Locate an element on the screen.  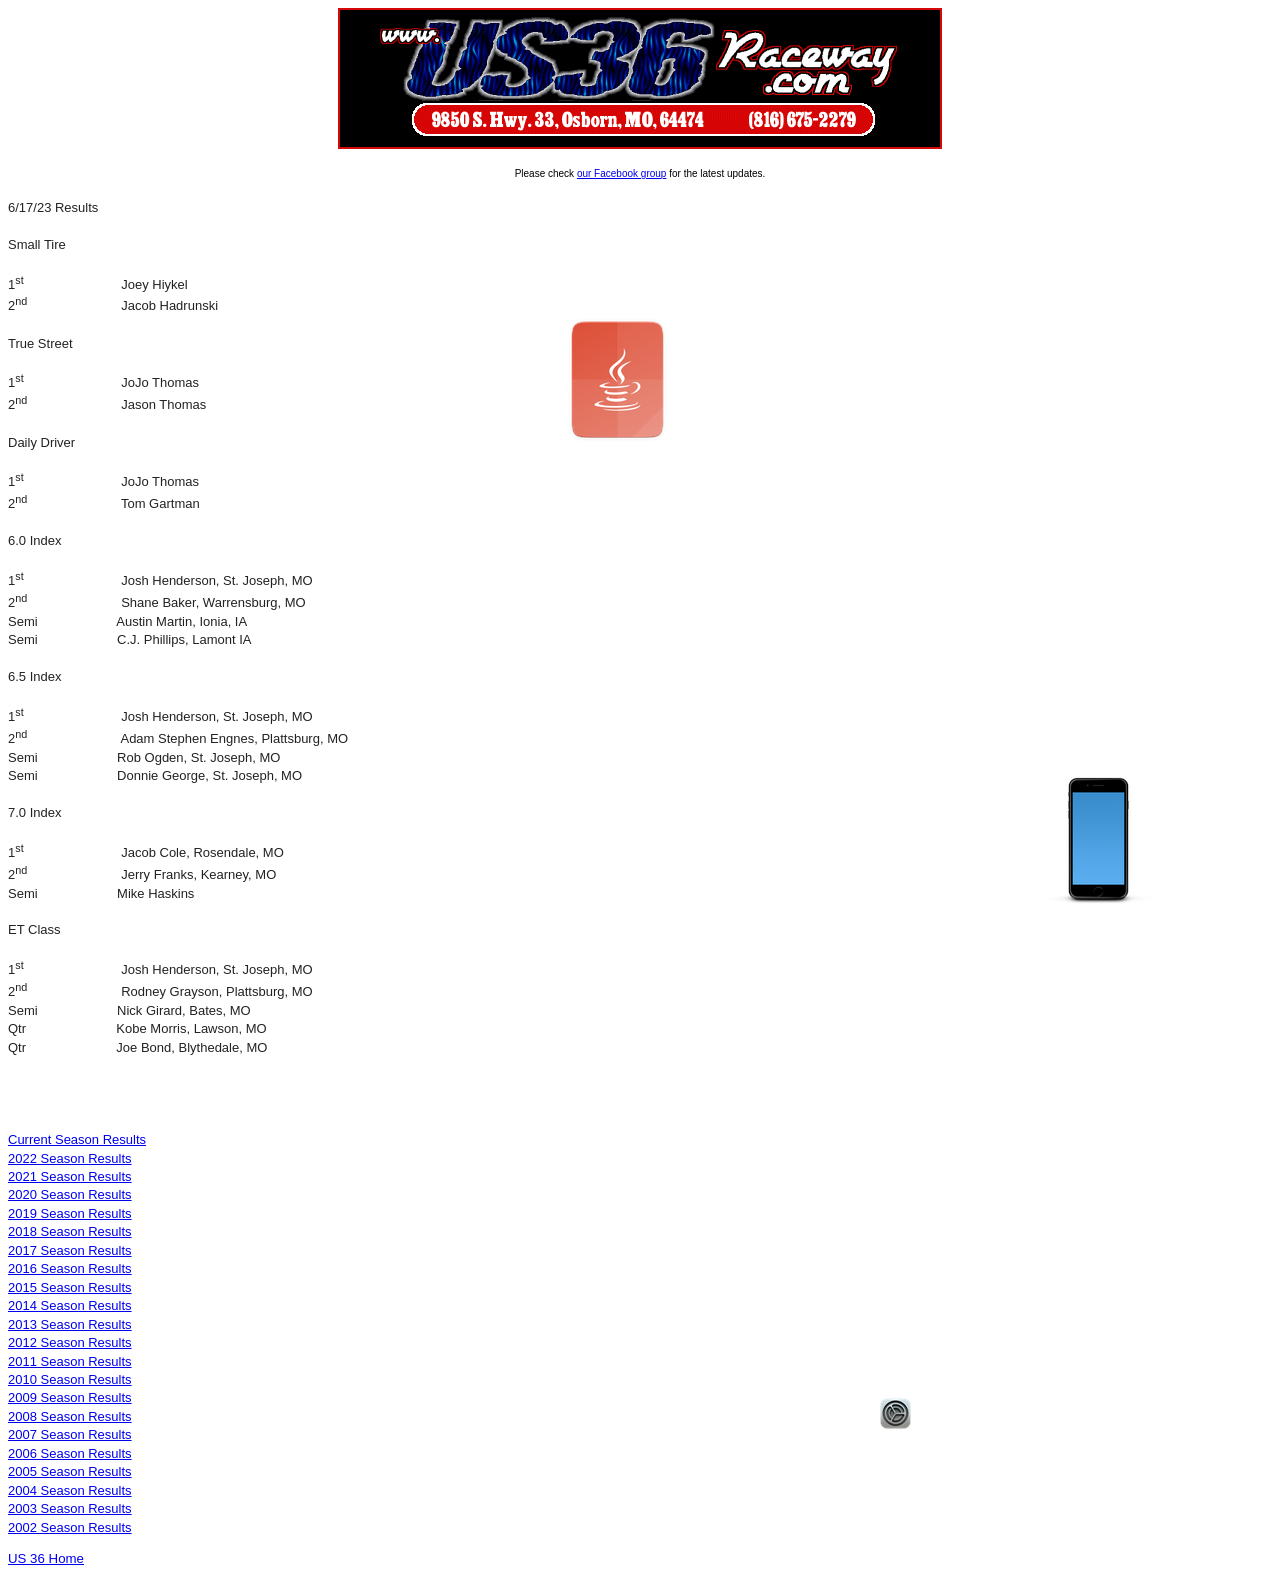
open system preferences or settings is located at coordinates (895, 1413).